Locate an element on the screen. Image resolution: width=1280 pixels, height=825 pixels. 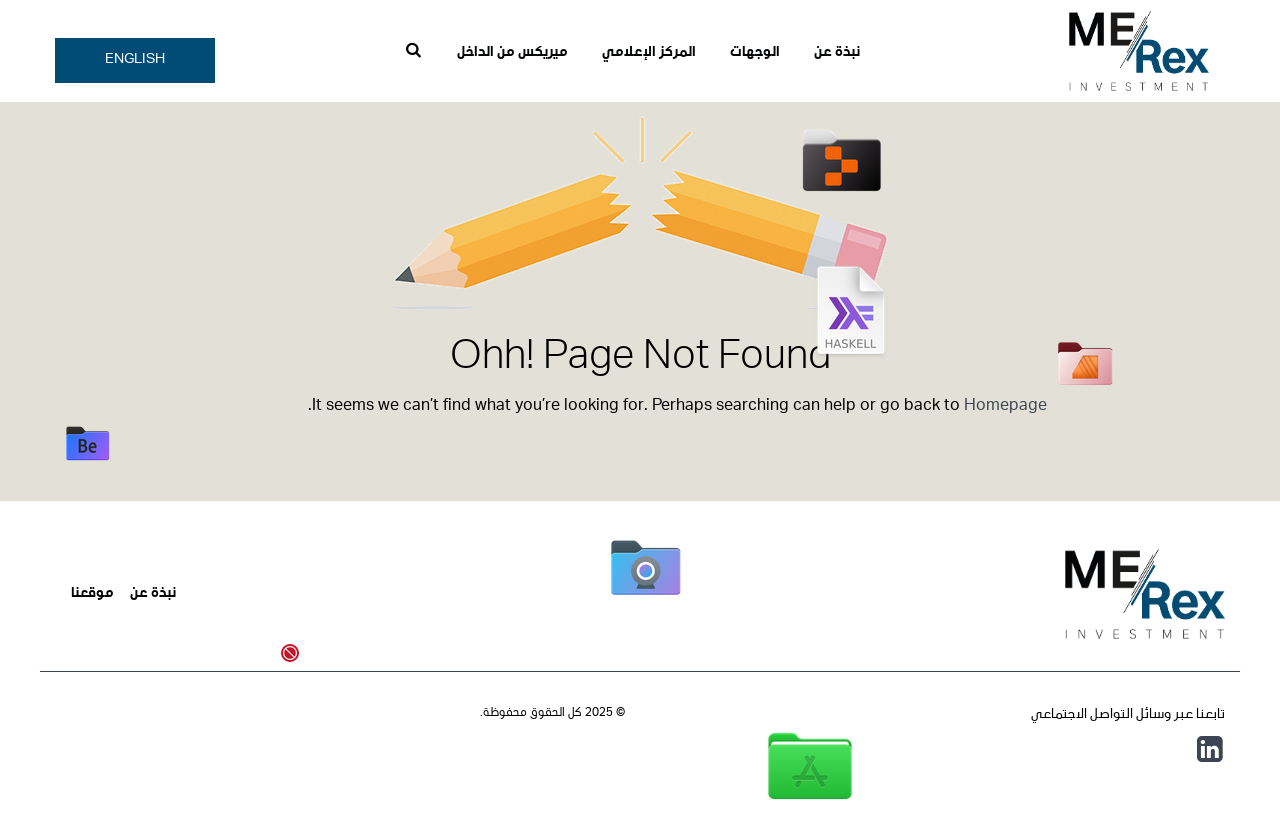
open affinity publisher project folder is located at coordinates (1085, 365).